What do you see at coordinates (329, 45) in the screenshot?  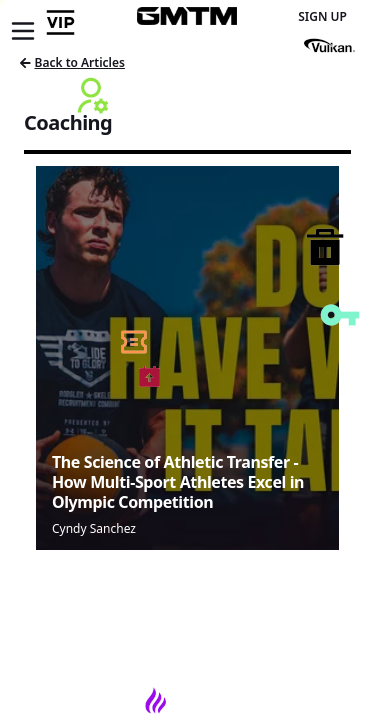 I see `vulkan graphics API logo` at bounding box center [329, 45].